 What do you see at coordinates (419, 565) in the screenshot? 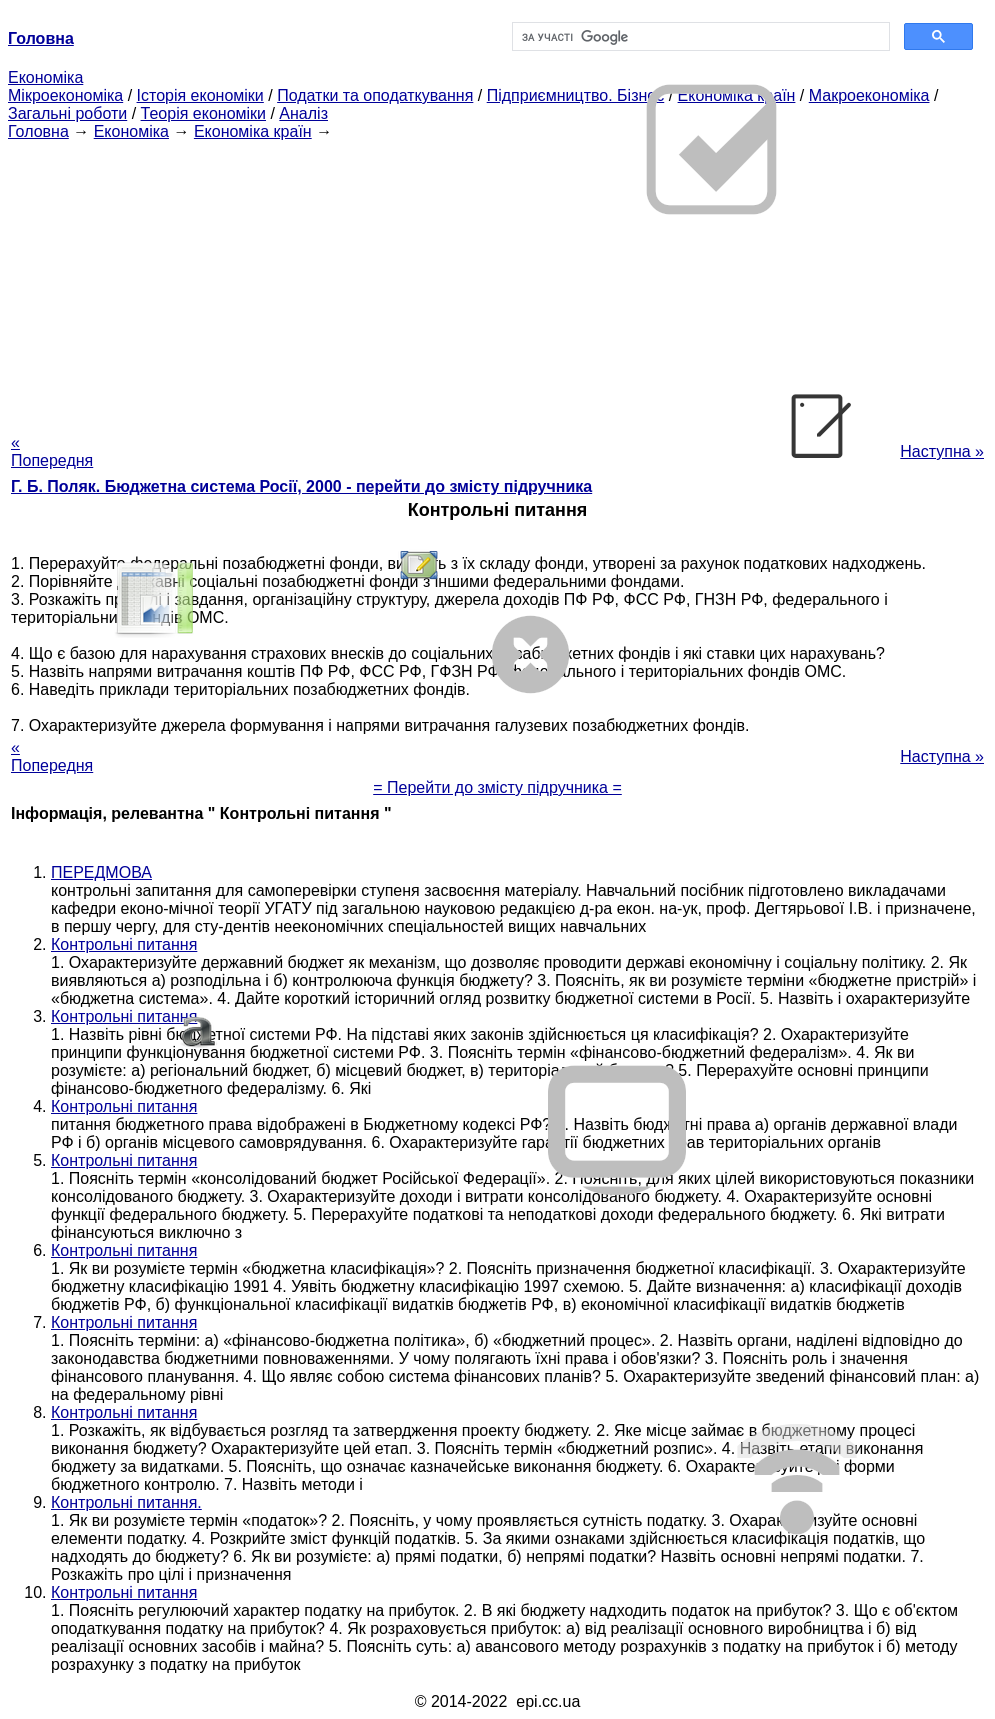
I see `indicates a file or shortcut saved to desktop` at bounding box center [419, 565].